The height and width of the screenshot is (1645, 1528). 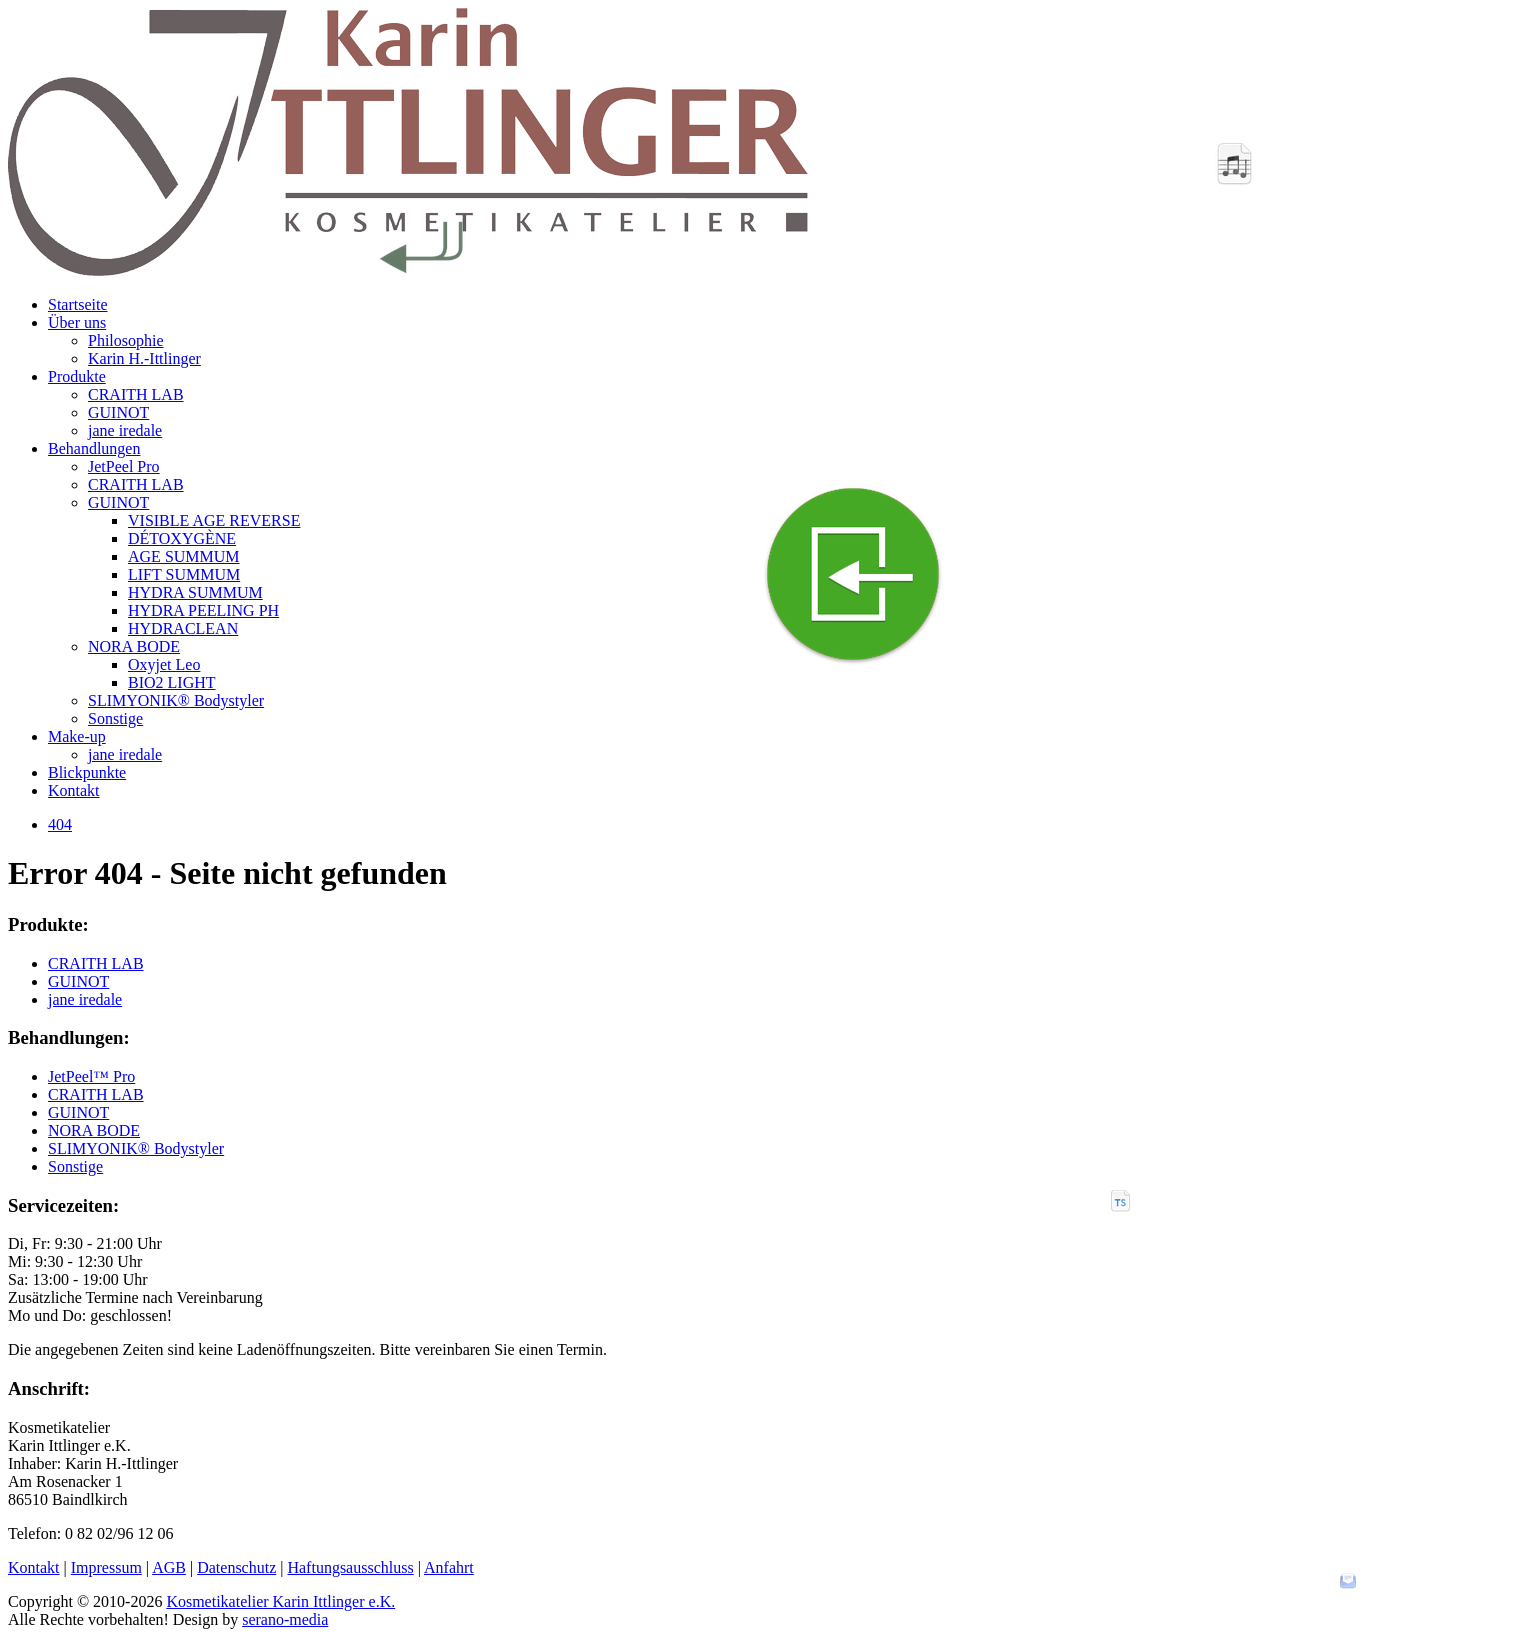 I want to click on a typescript source code file, so click(x=1120, y=1200).